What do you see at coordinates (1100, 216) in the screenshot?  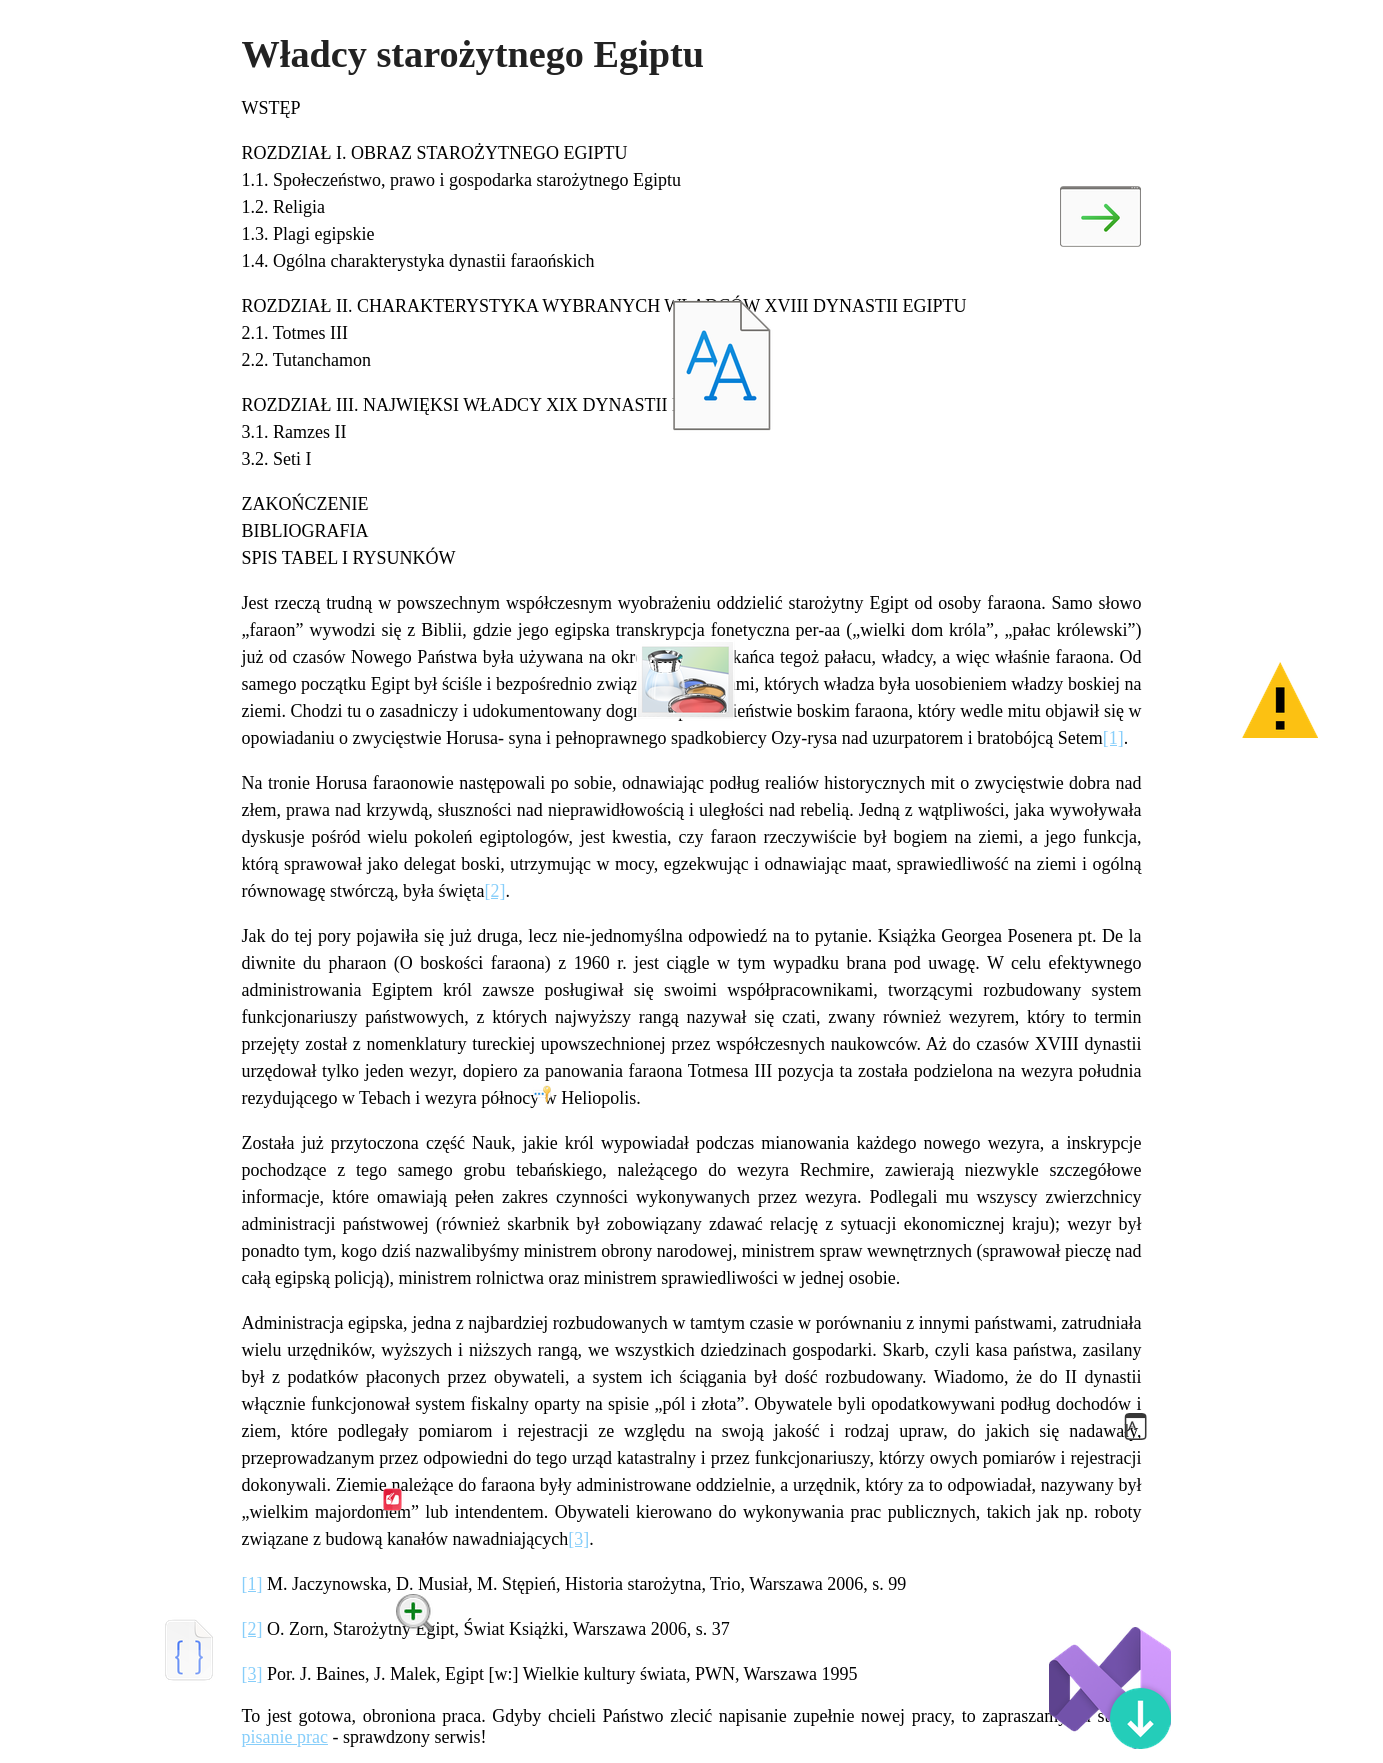 I see `move window to another display or position` at bounding box center [1100, 216].